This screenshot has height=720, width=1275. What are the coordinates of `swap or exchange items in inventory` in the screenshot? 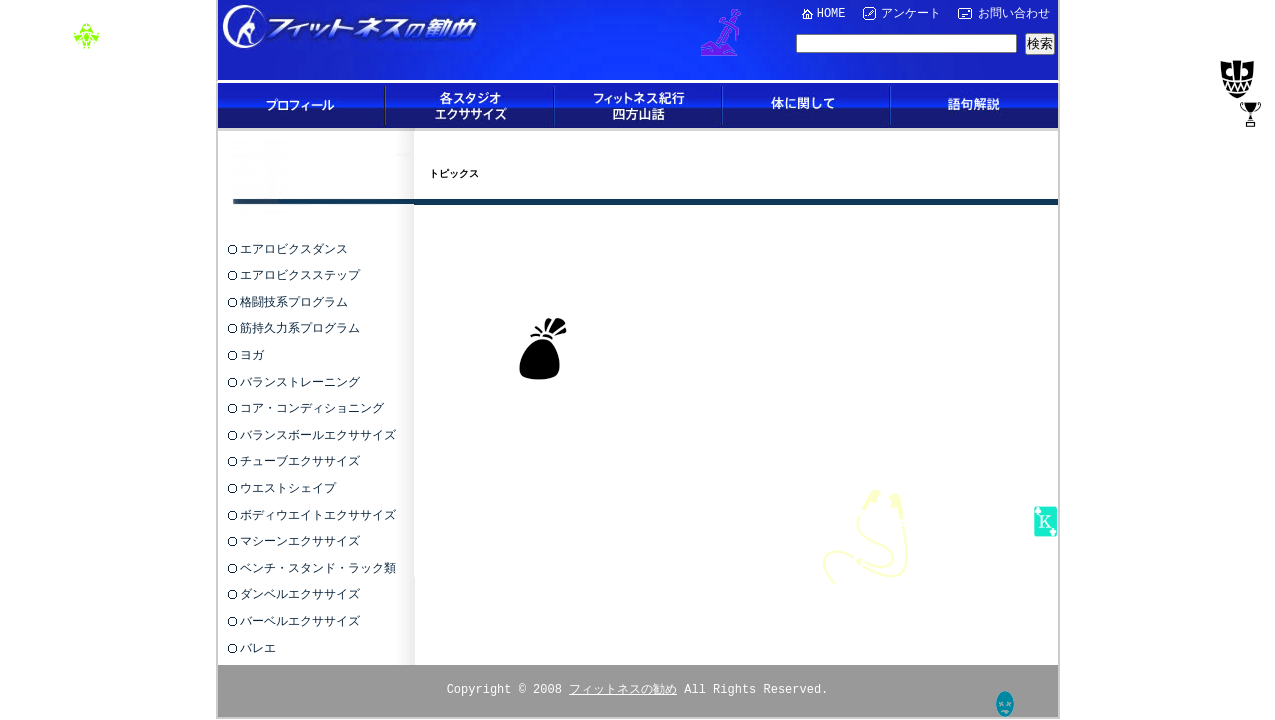 It's located at (543, 348).